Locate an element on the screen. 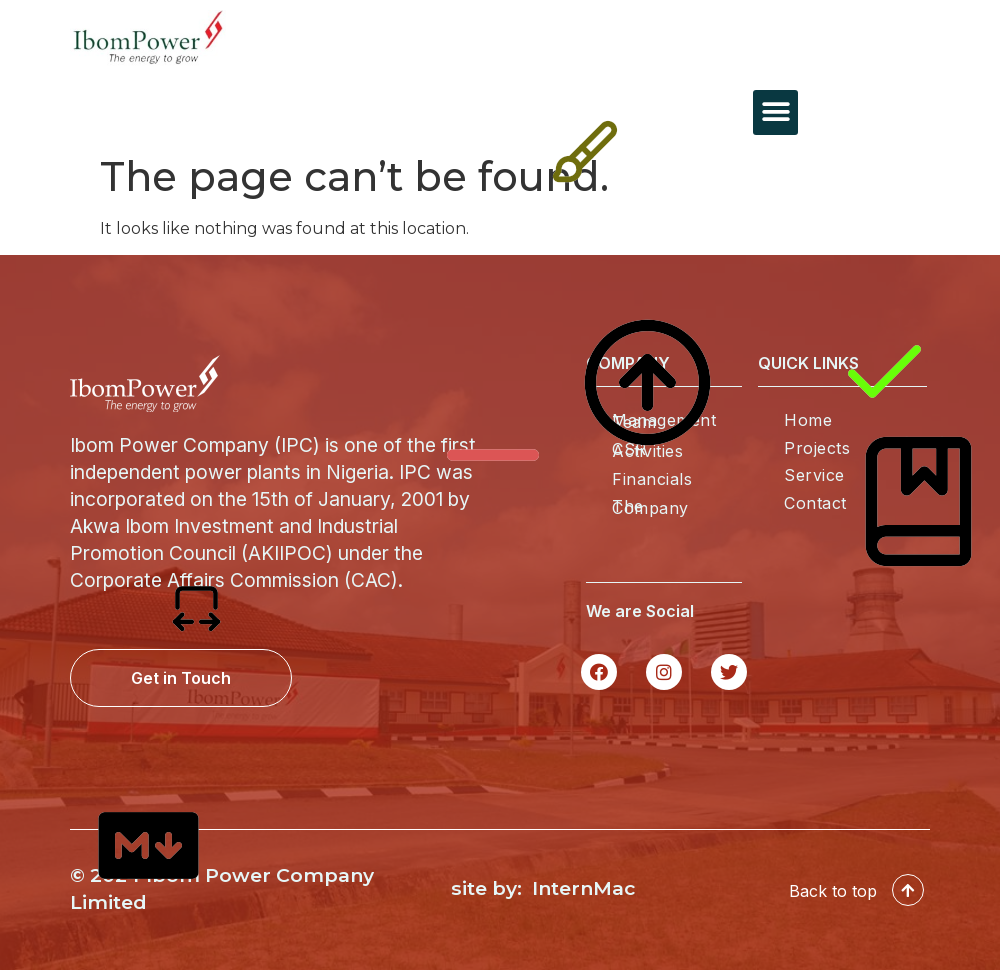 The width and height of the screenshot is (1000, 970). access drawing or painting tools is located at coordinates (585, 153).